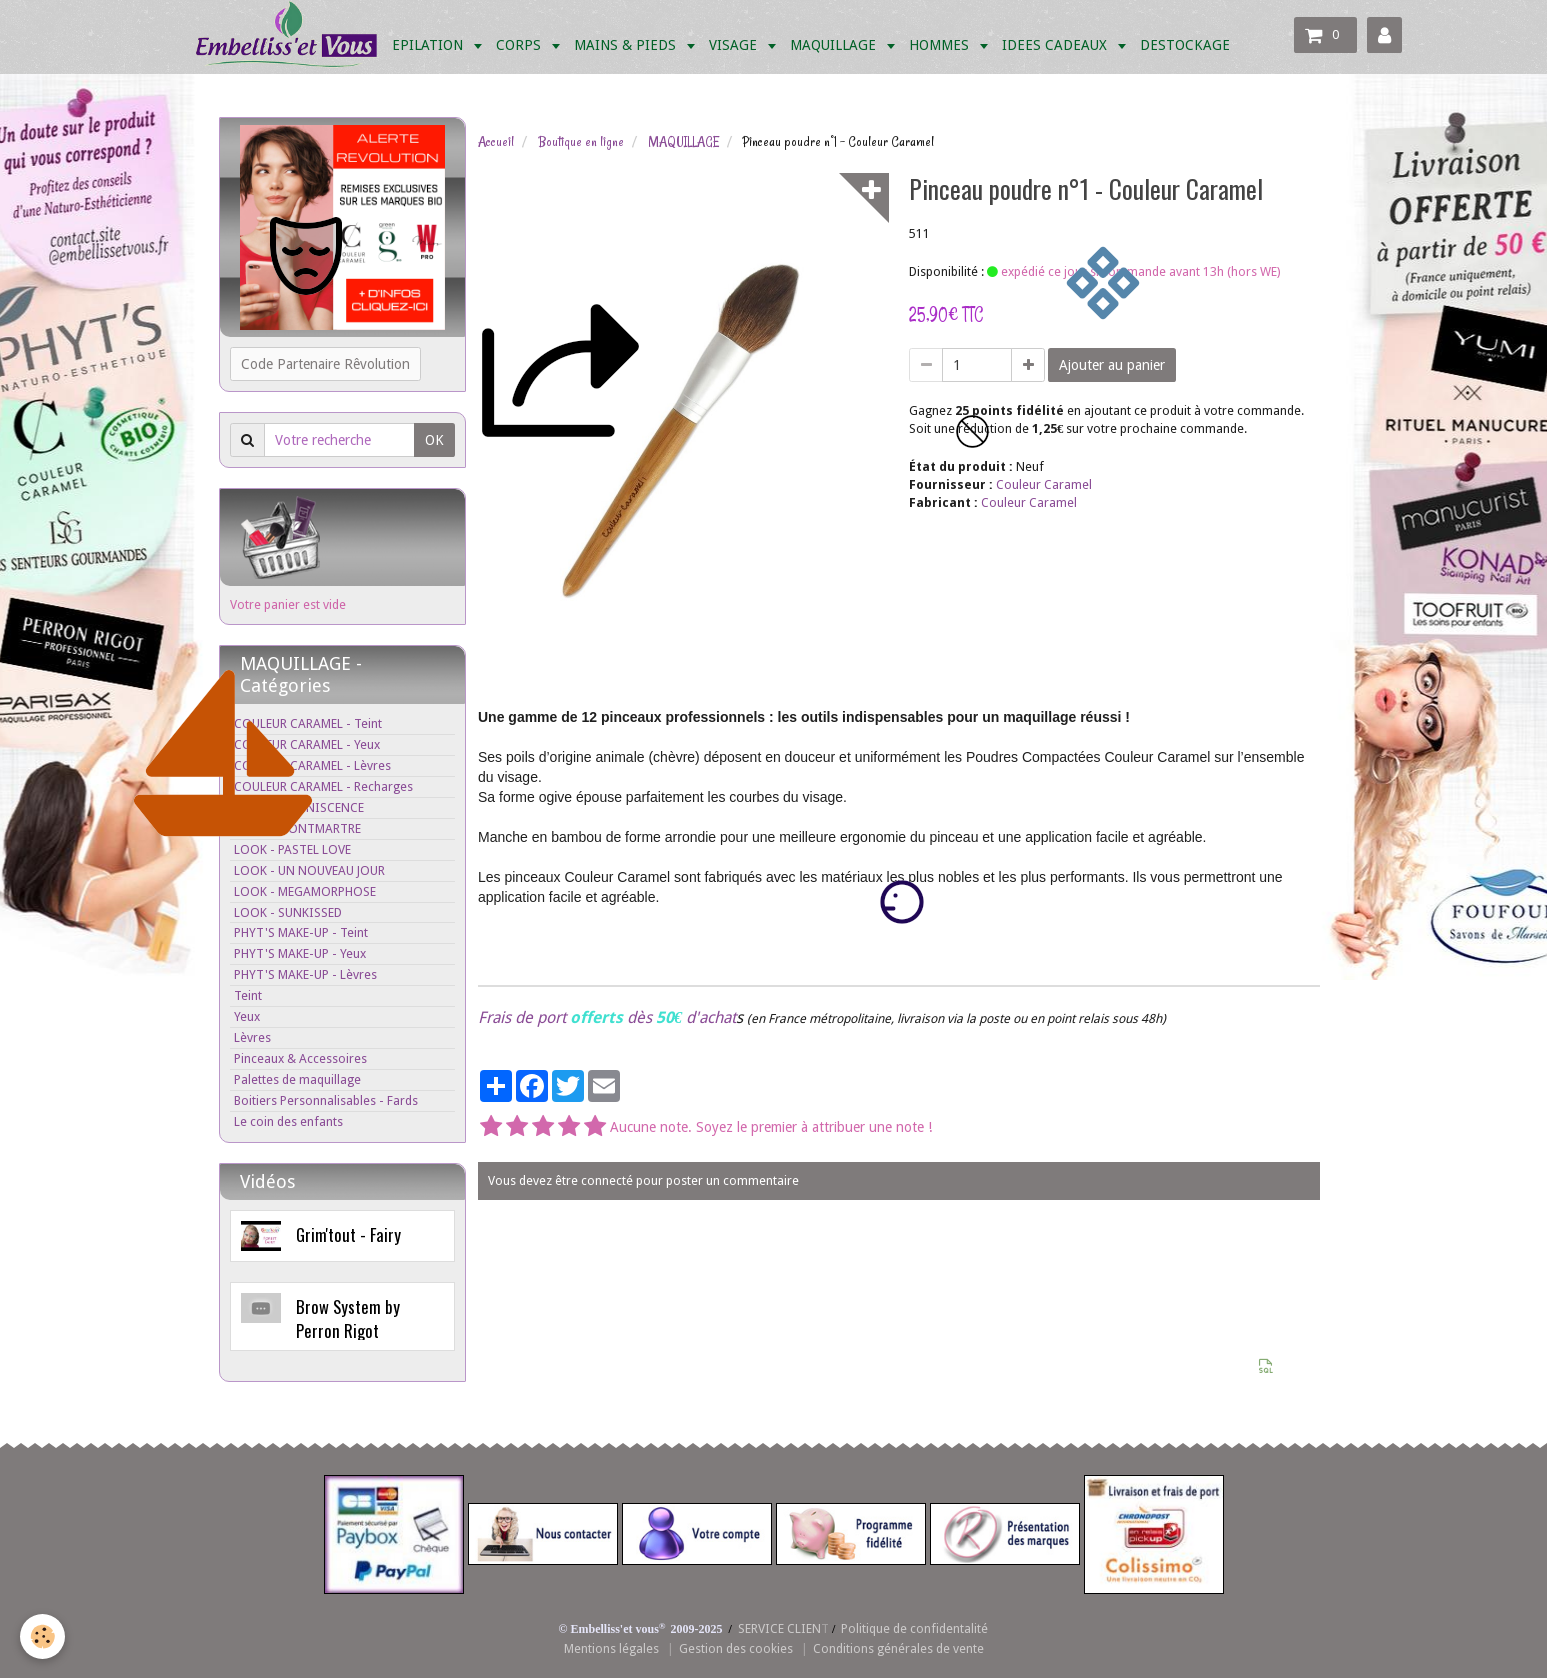 This screenshot has width=1547, height=1678. Describe the element at coordinates (1103, 283) in the screenshot. I see `access app grid or dashboard` at that location.